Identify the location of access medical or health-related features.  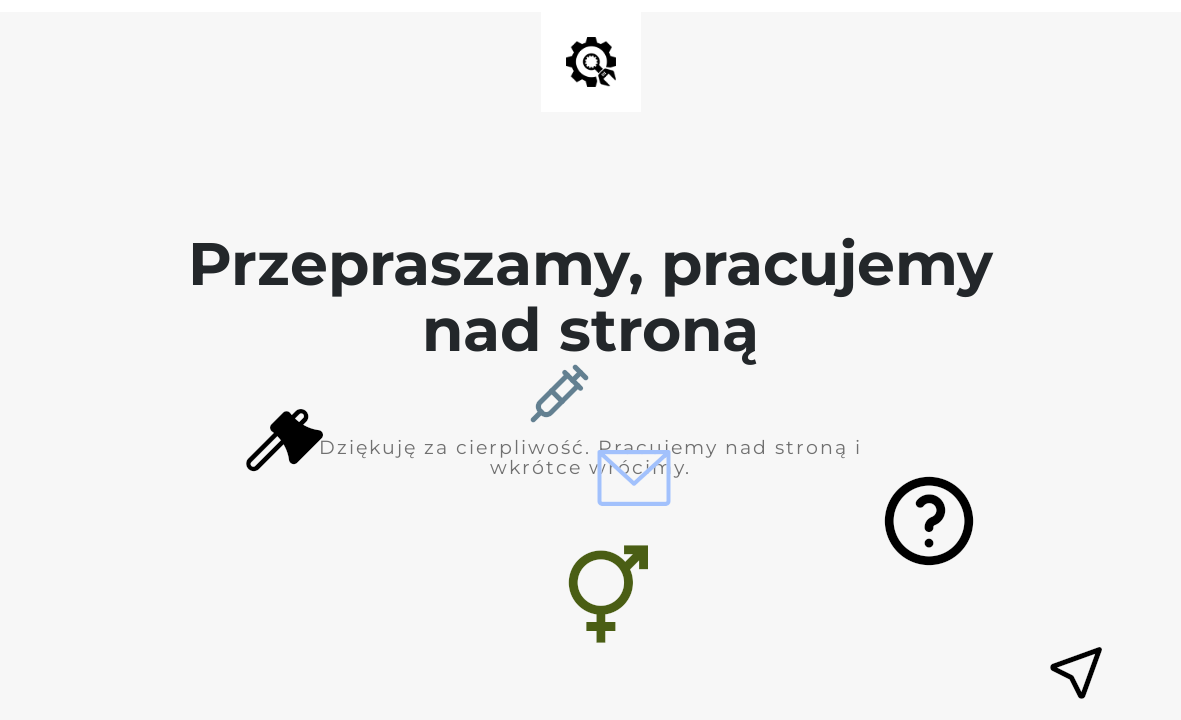
(559, 393).